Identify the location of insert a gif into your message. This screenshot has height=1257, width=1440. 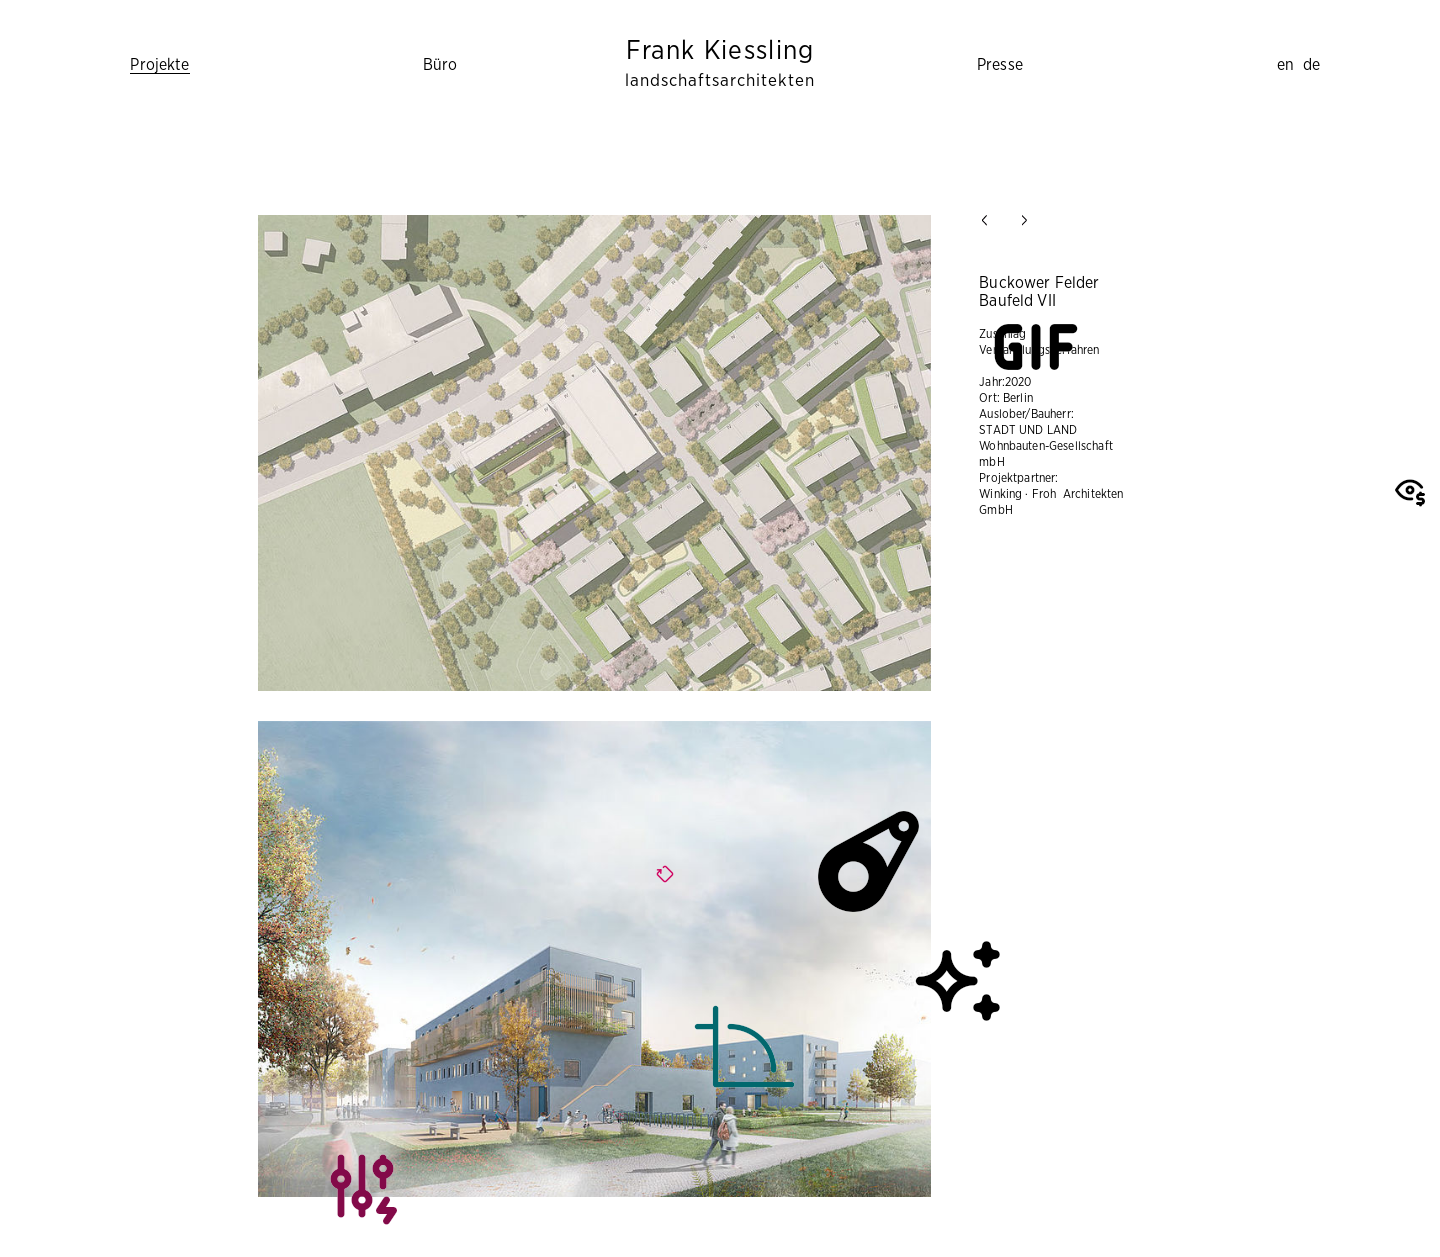
(1036, 347).